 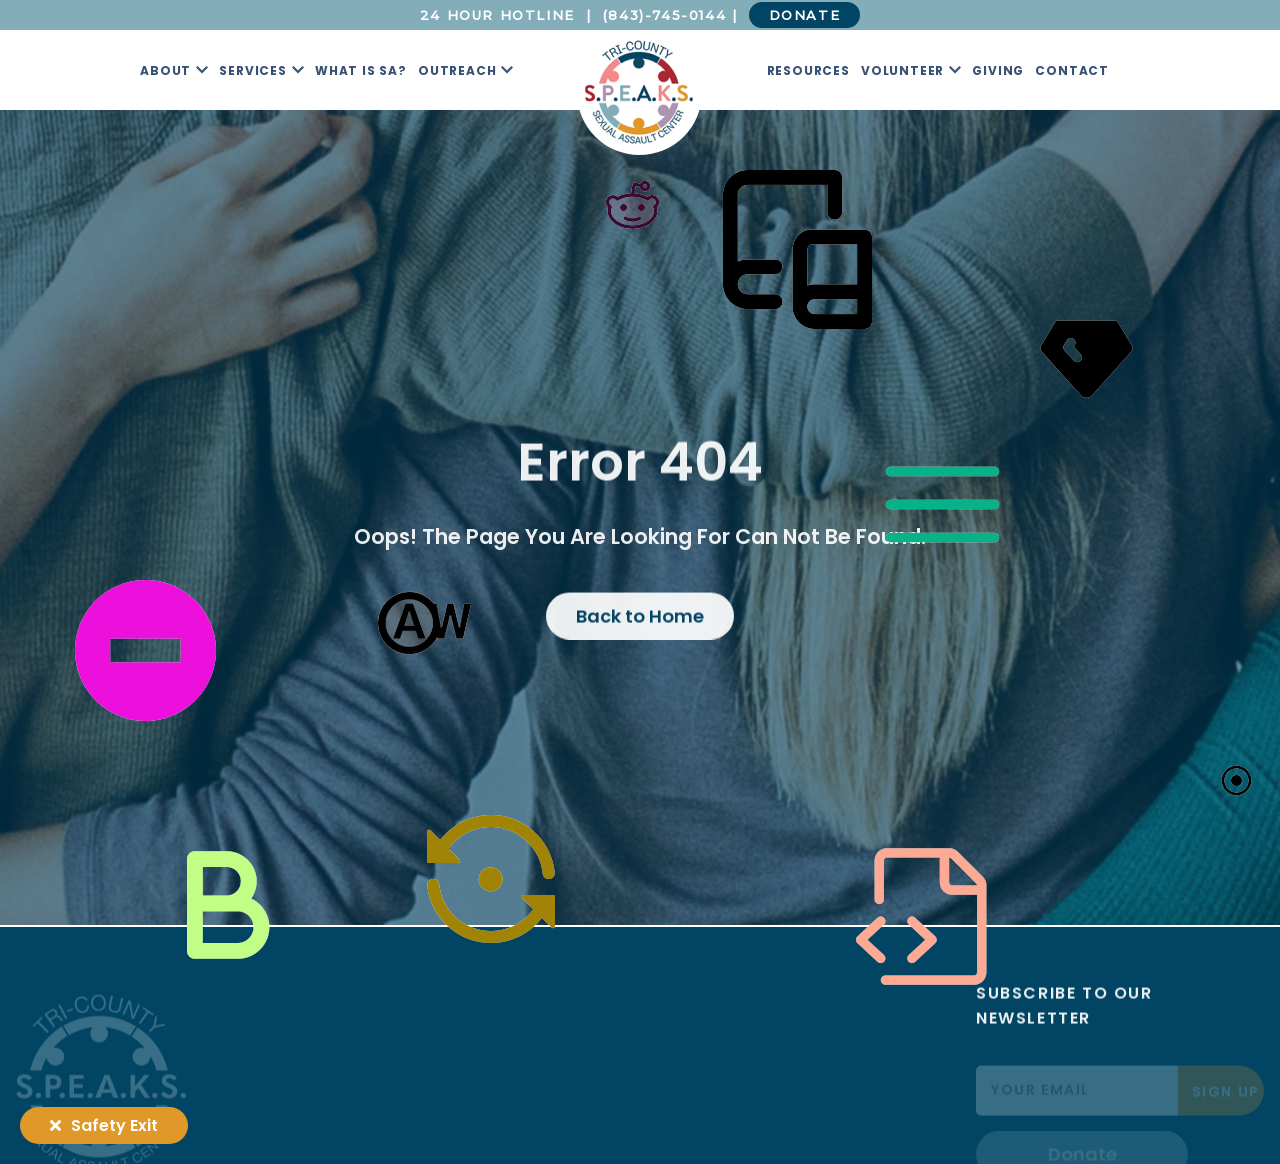 I want to click on indicates premium or pro membership status, so click(x=1086, y=357).